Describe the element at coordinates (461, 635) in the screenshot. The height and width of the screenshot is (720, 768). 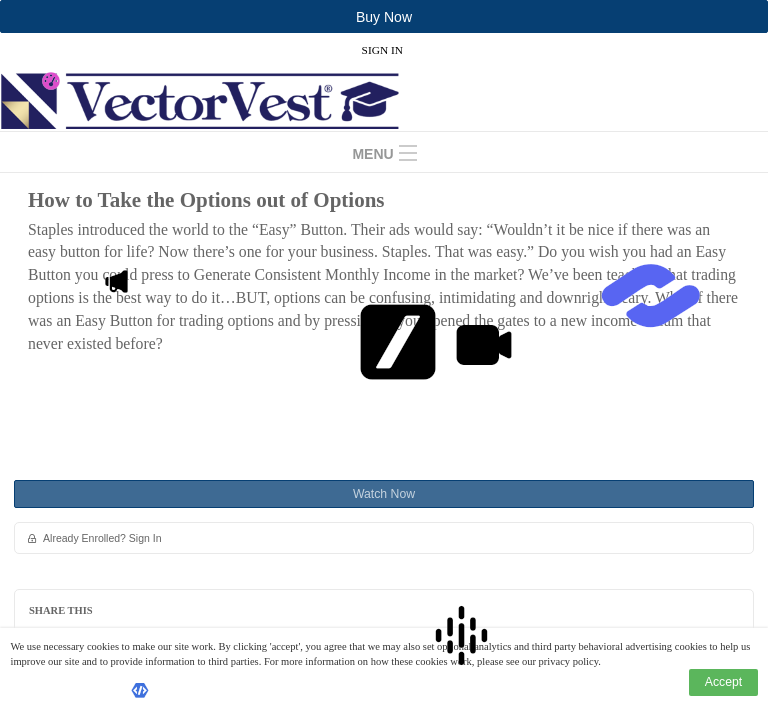
I see `open google podcasts app` at that location.